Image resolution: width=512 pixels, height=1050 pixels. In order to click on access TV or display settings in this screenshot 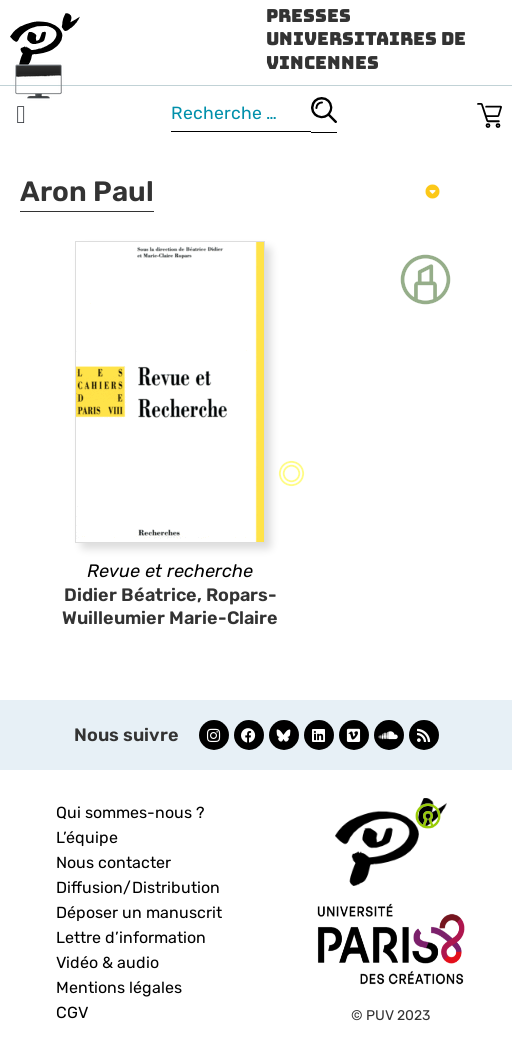, I will do `click(38, 79)`.